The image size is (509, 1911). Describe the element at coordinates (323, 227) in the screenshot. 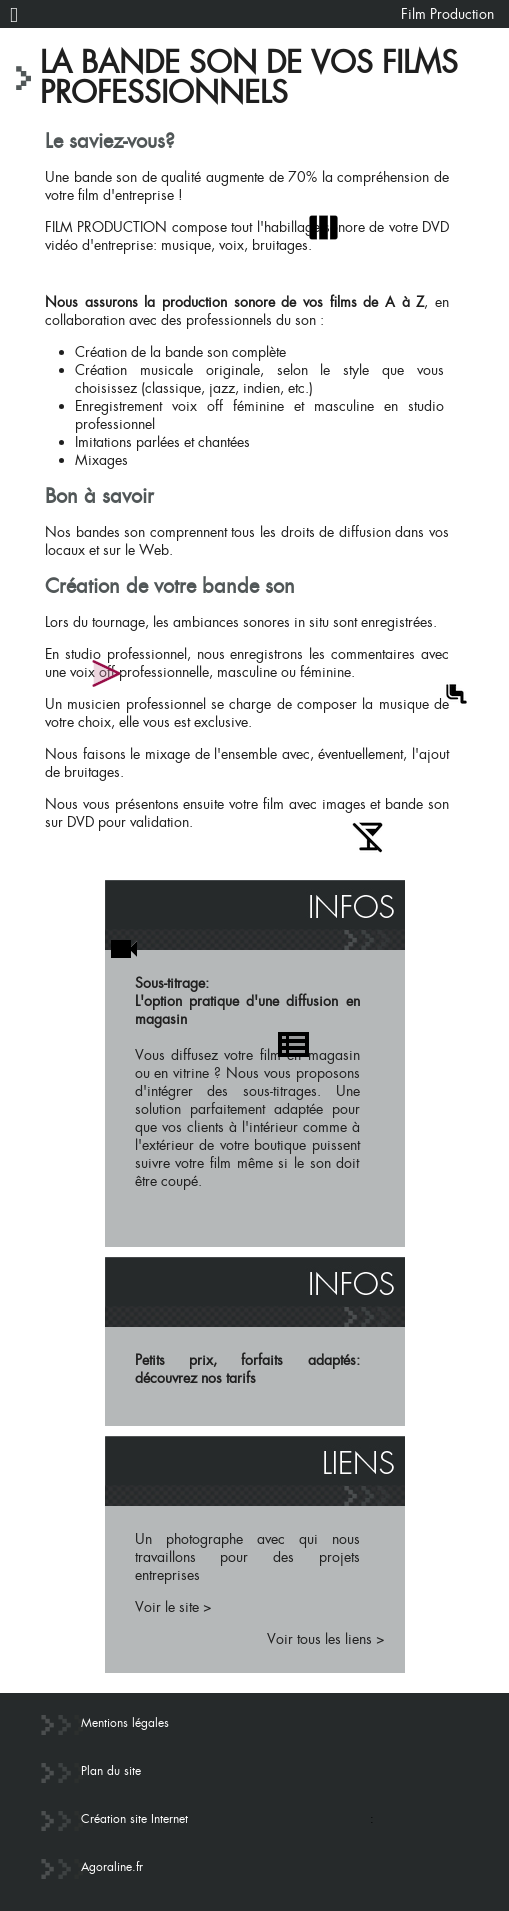

I see `switch to column view layout` at that location.